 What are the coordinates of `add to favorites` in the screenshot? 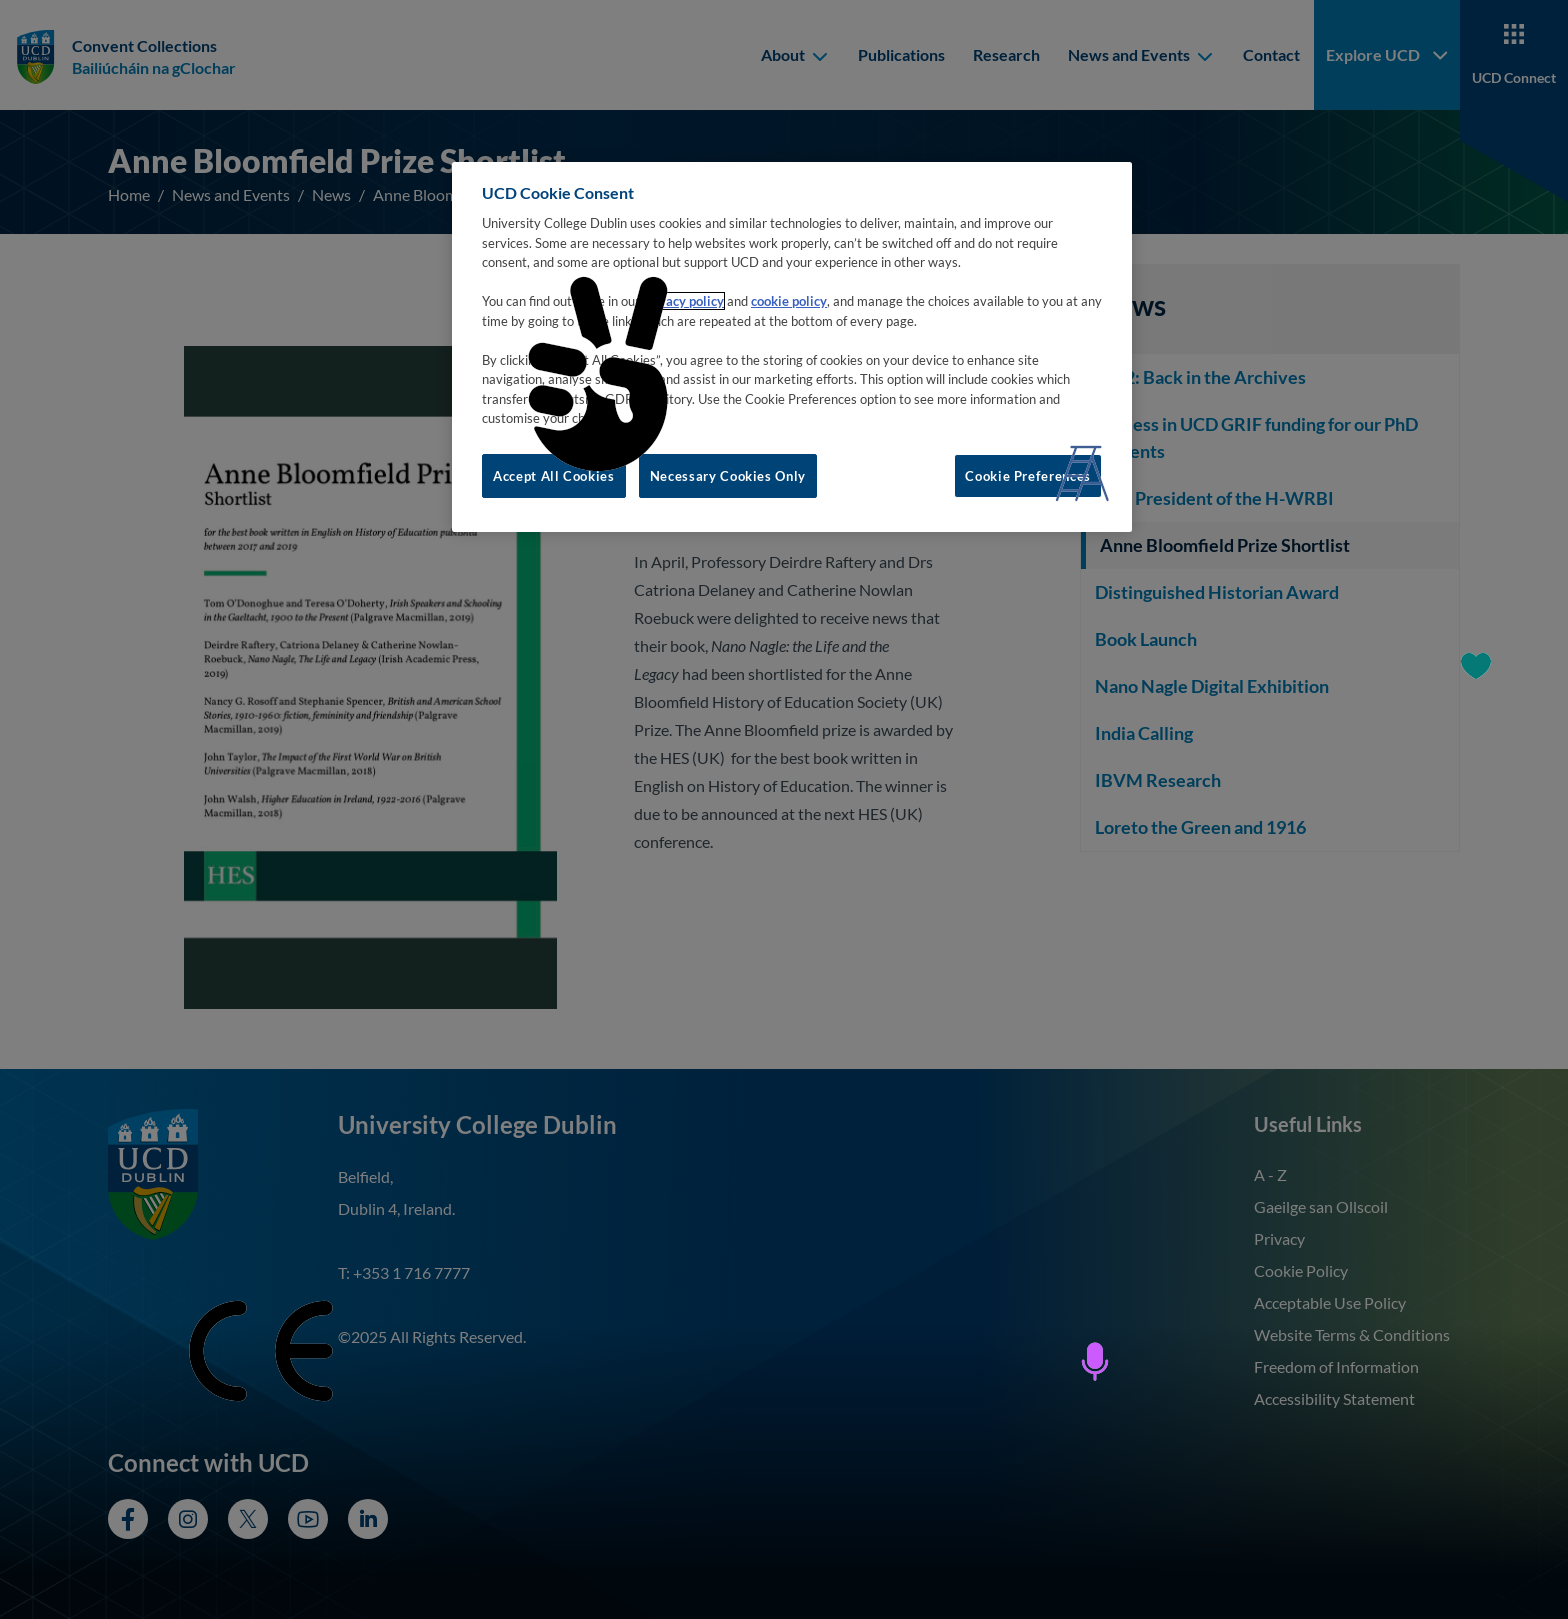 It's located at (1476, 666).